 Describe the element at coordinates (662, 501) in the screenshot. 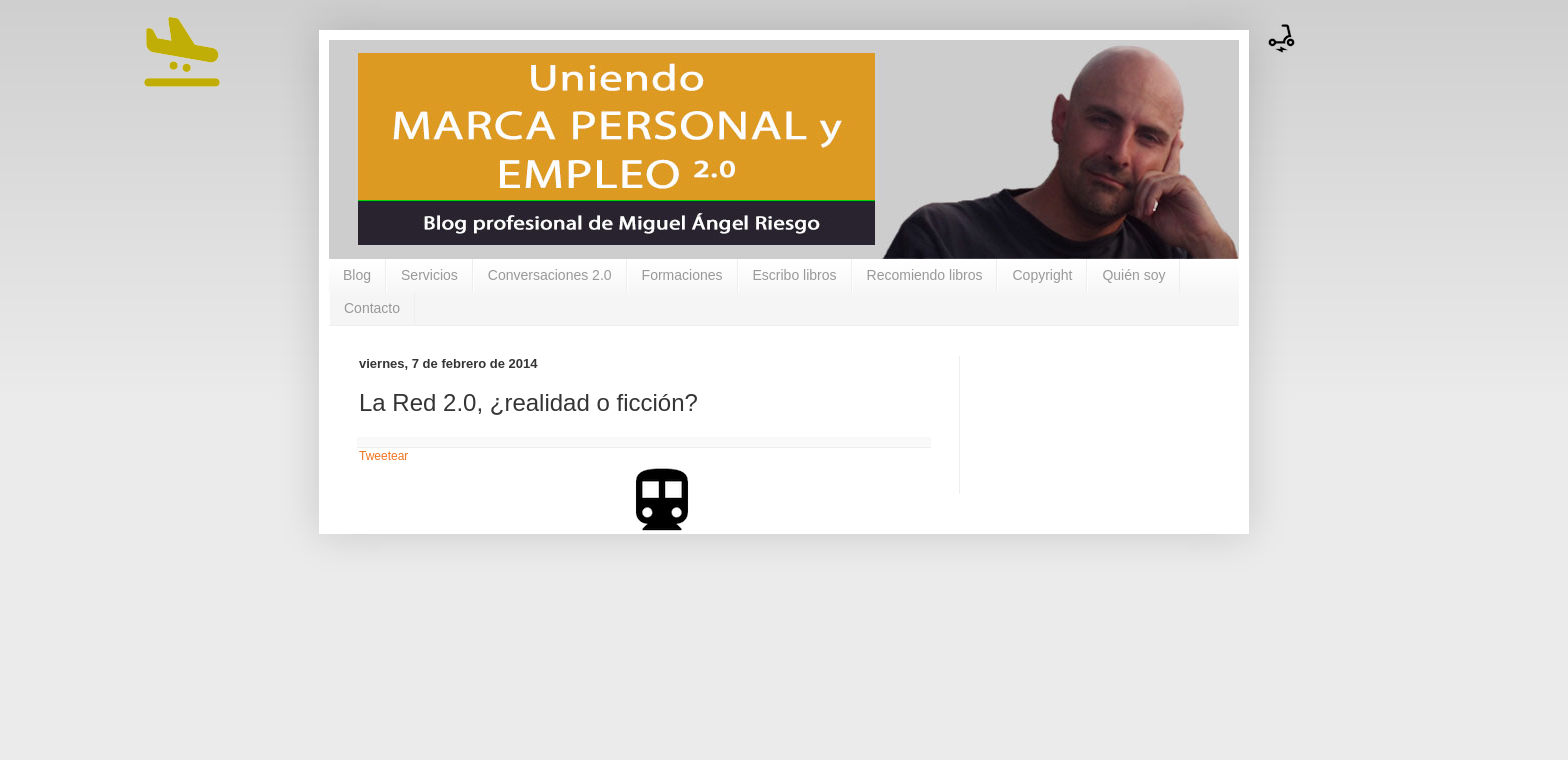

I see `get public transit directions` at that location.